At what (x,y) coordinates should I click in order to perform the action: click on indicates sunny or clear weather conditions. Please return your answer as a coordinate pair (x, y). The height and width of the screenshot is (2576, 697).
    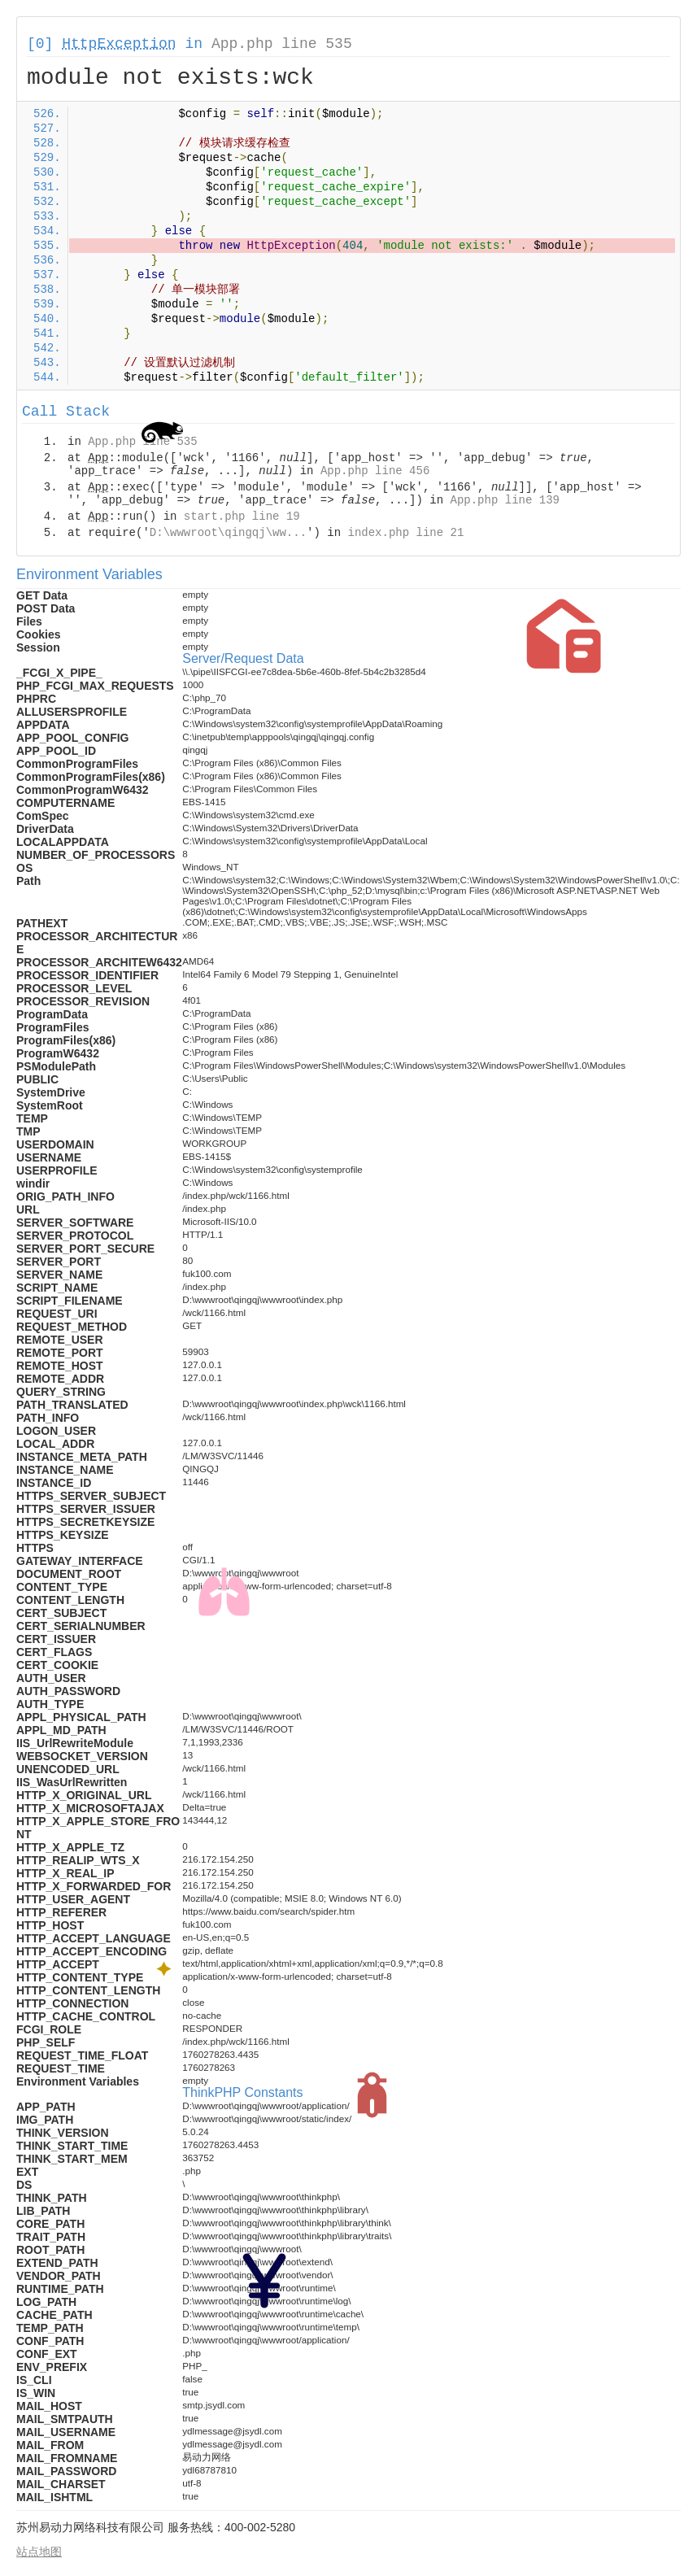
    Looking at the image, I should click on (163, 1968).